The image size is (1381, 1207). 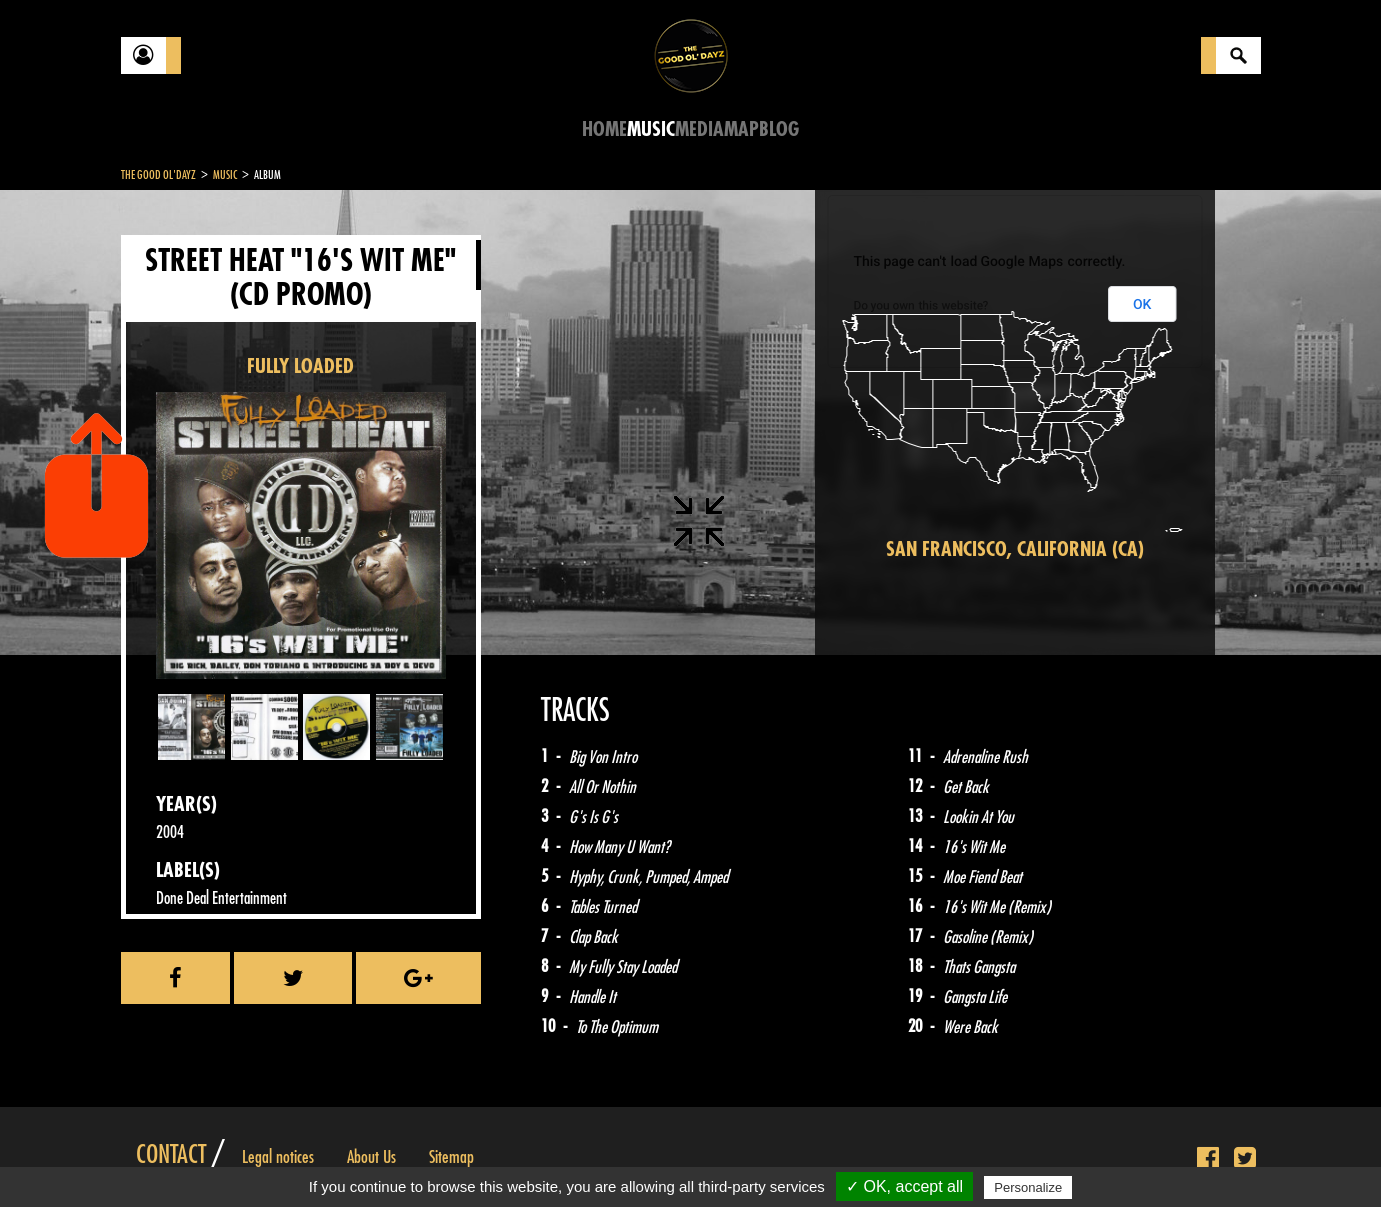 I want to click on share content to another app or service, so click(x=96, y=485).